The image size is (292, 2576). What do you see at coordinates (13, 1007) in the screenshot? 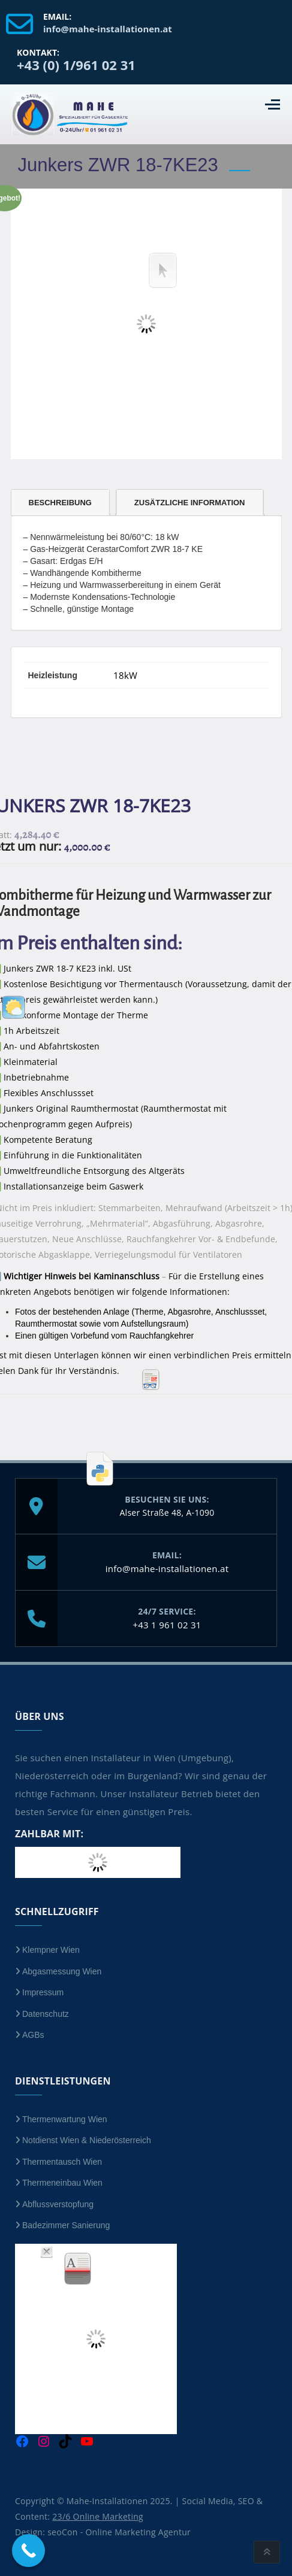
I see `open the weather app` at bounding box center [13, 1007].